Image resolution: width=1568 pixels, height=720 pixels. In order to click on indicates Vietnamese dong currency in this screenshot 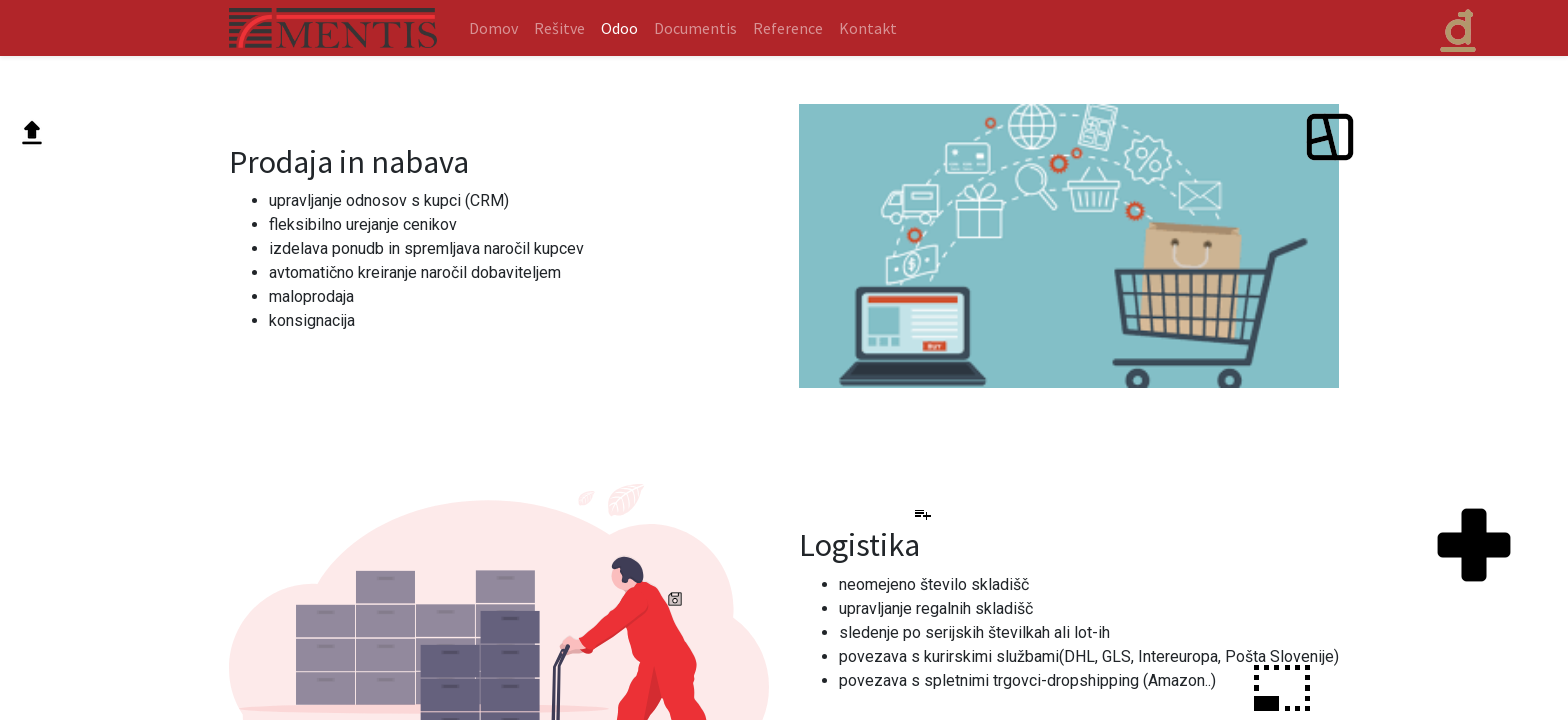, I will do `click(1458, 32)`.